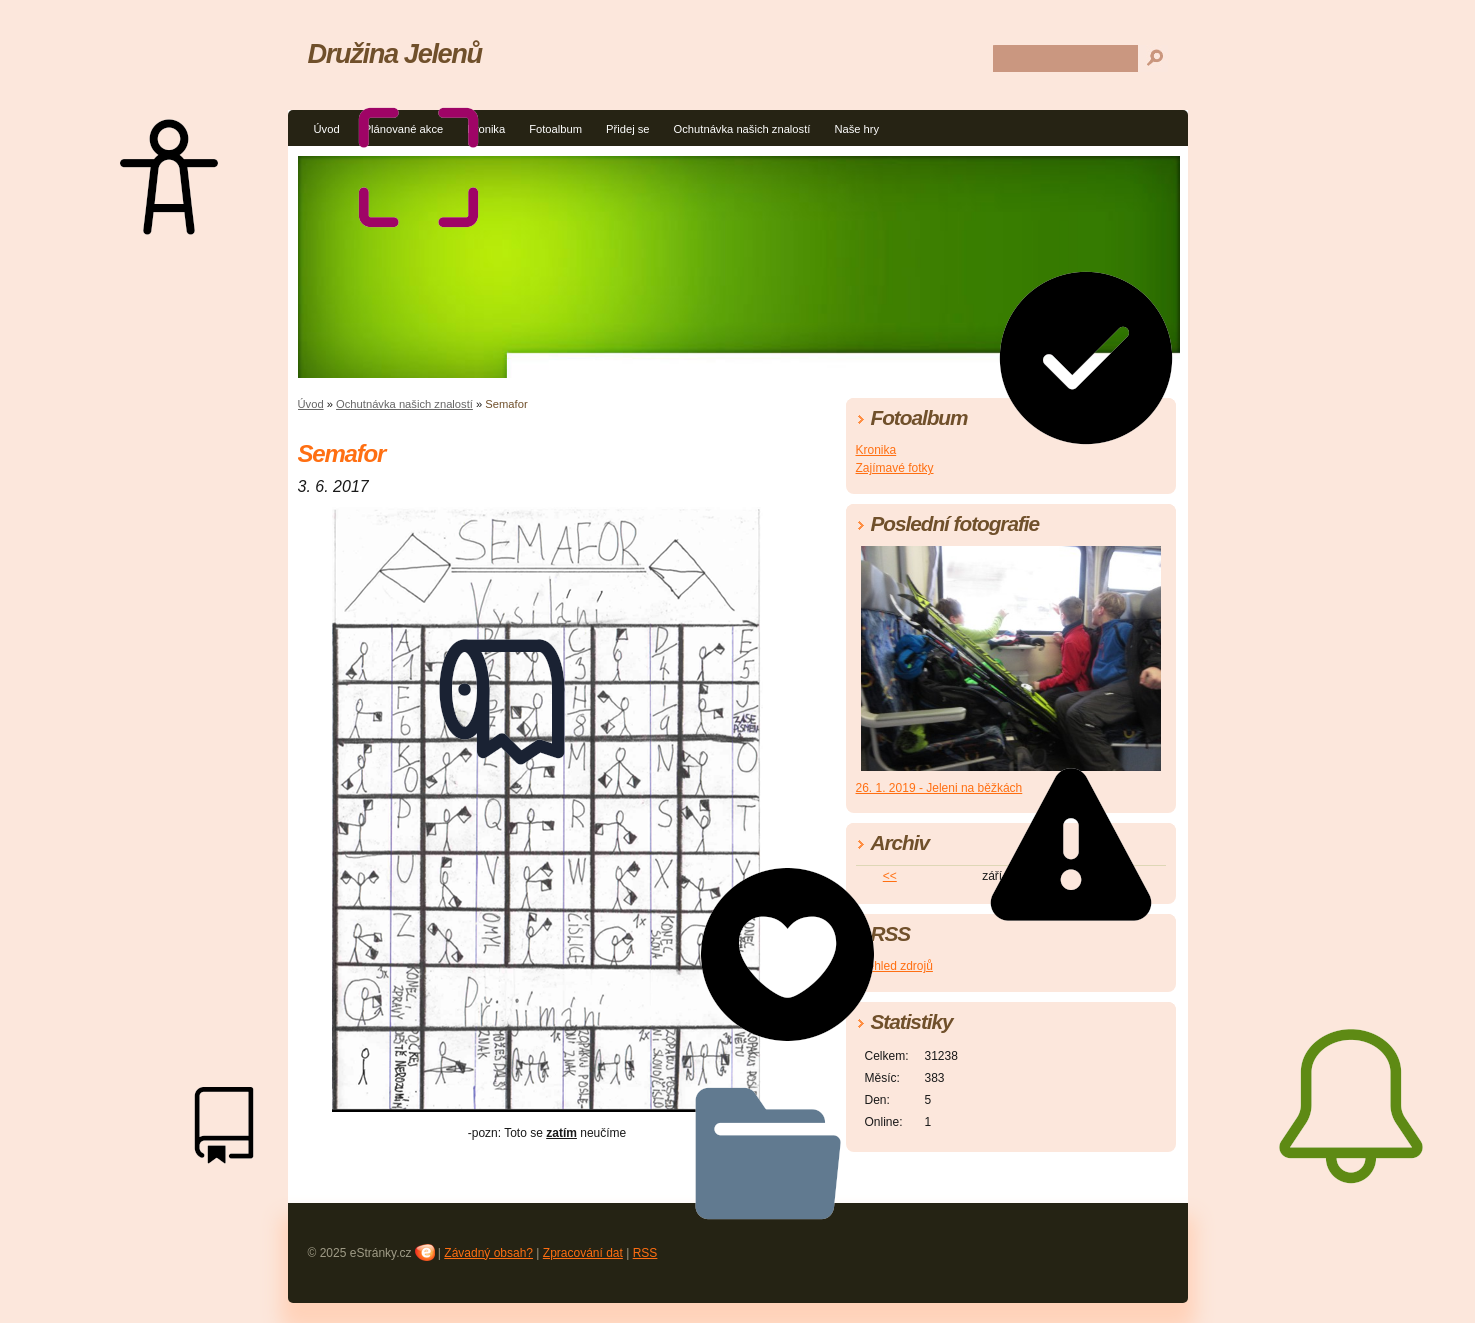  Describe the element at coordinates (1071, 849) in the screenshot. I see `indicates a warning or important alert` at that location.